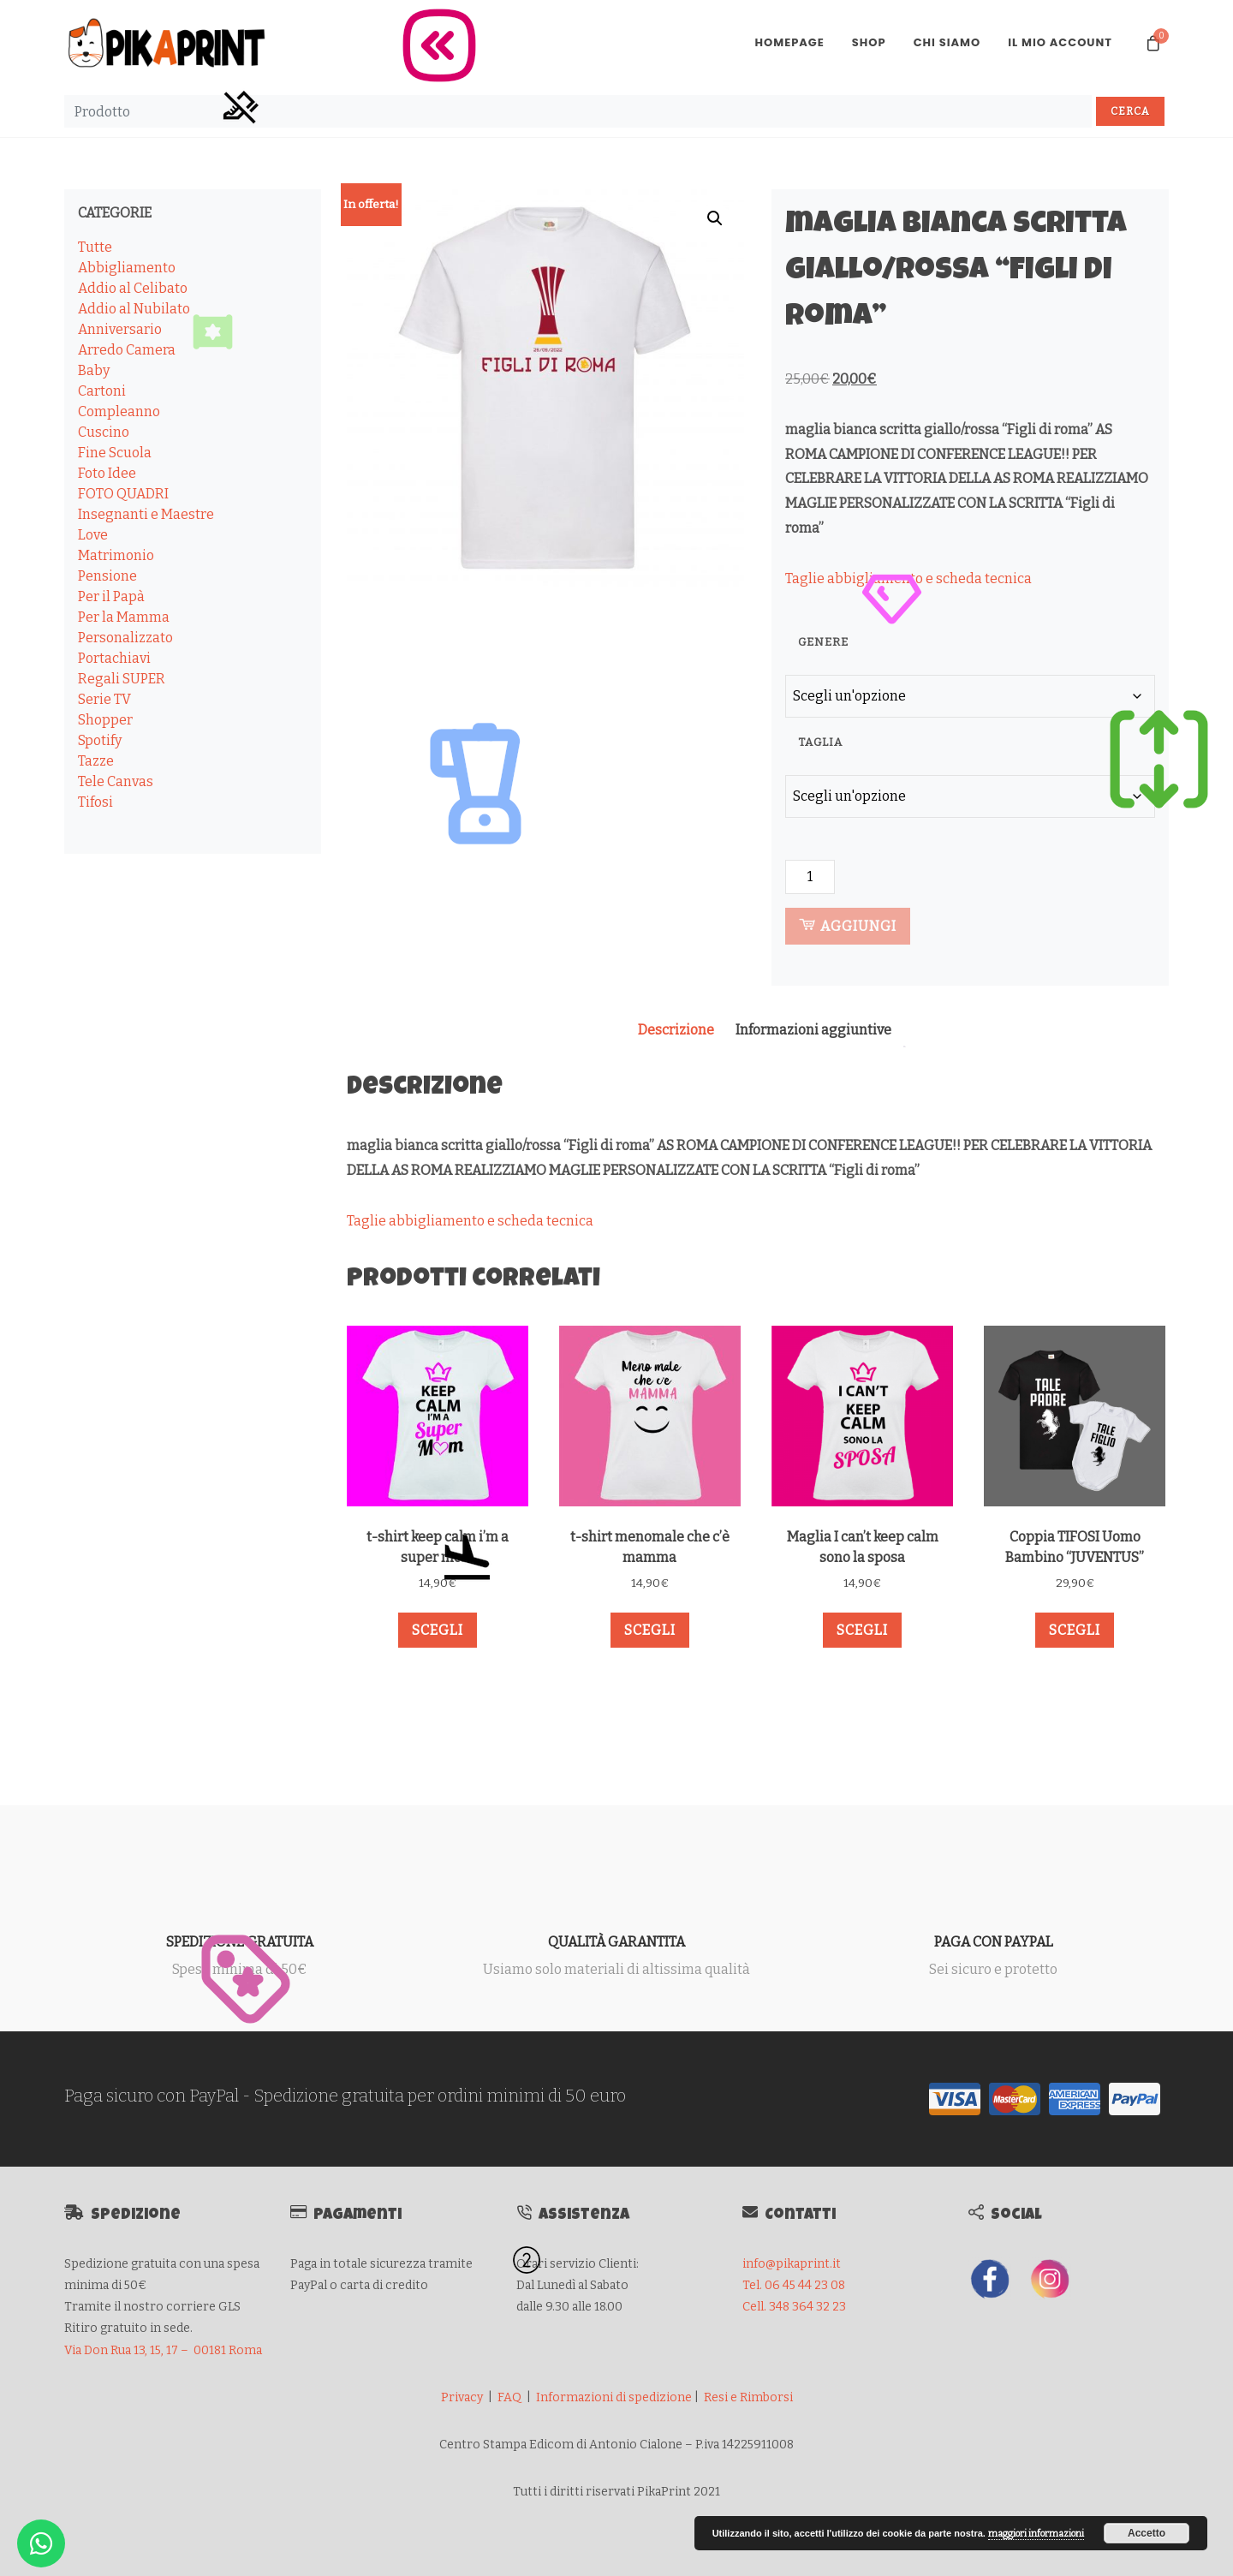 The height and width of the screenshot is (2576, 1233). I want to click on go back to previous section, so click(439, 45).